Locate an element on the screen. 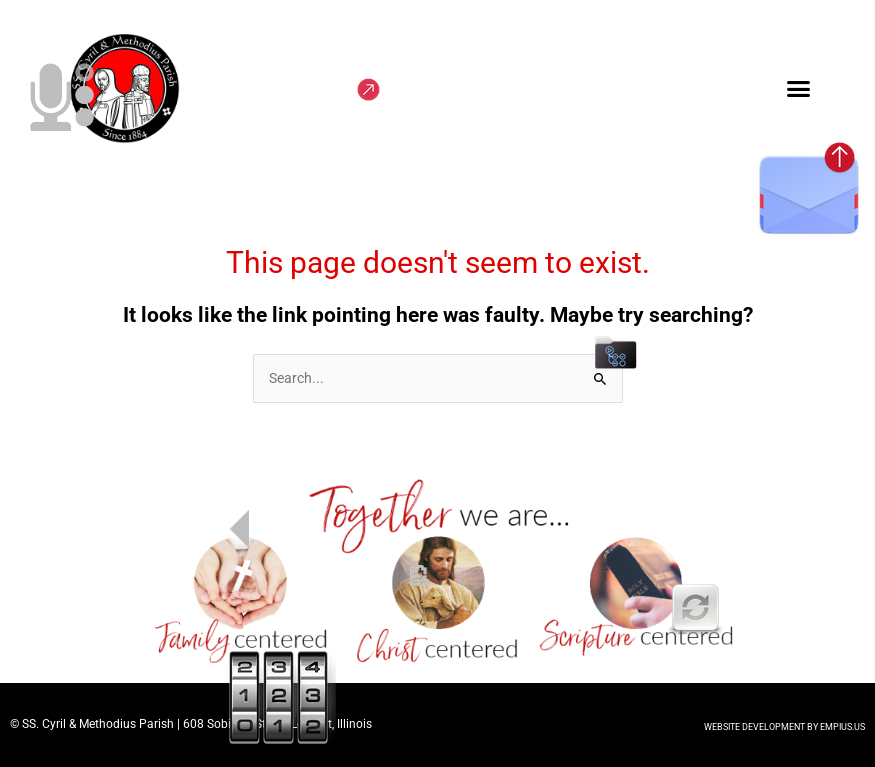  access privacy and security settings is located at coordinates (278, 697).